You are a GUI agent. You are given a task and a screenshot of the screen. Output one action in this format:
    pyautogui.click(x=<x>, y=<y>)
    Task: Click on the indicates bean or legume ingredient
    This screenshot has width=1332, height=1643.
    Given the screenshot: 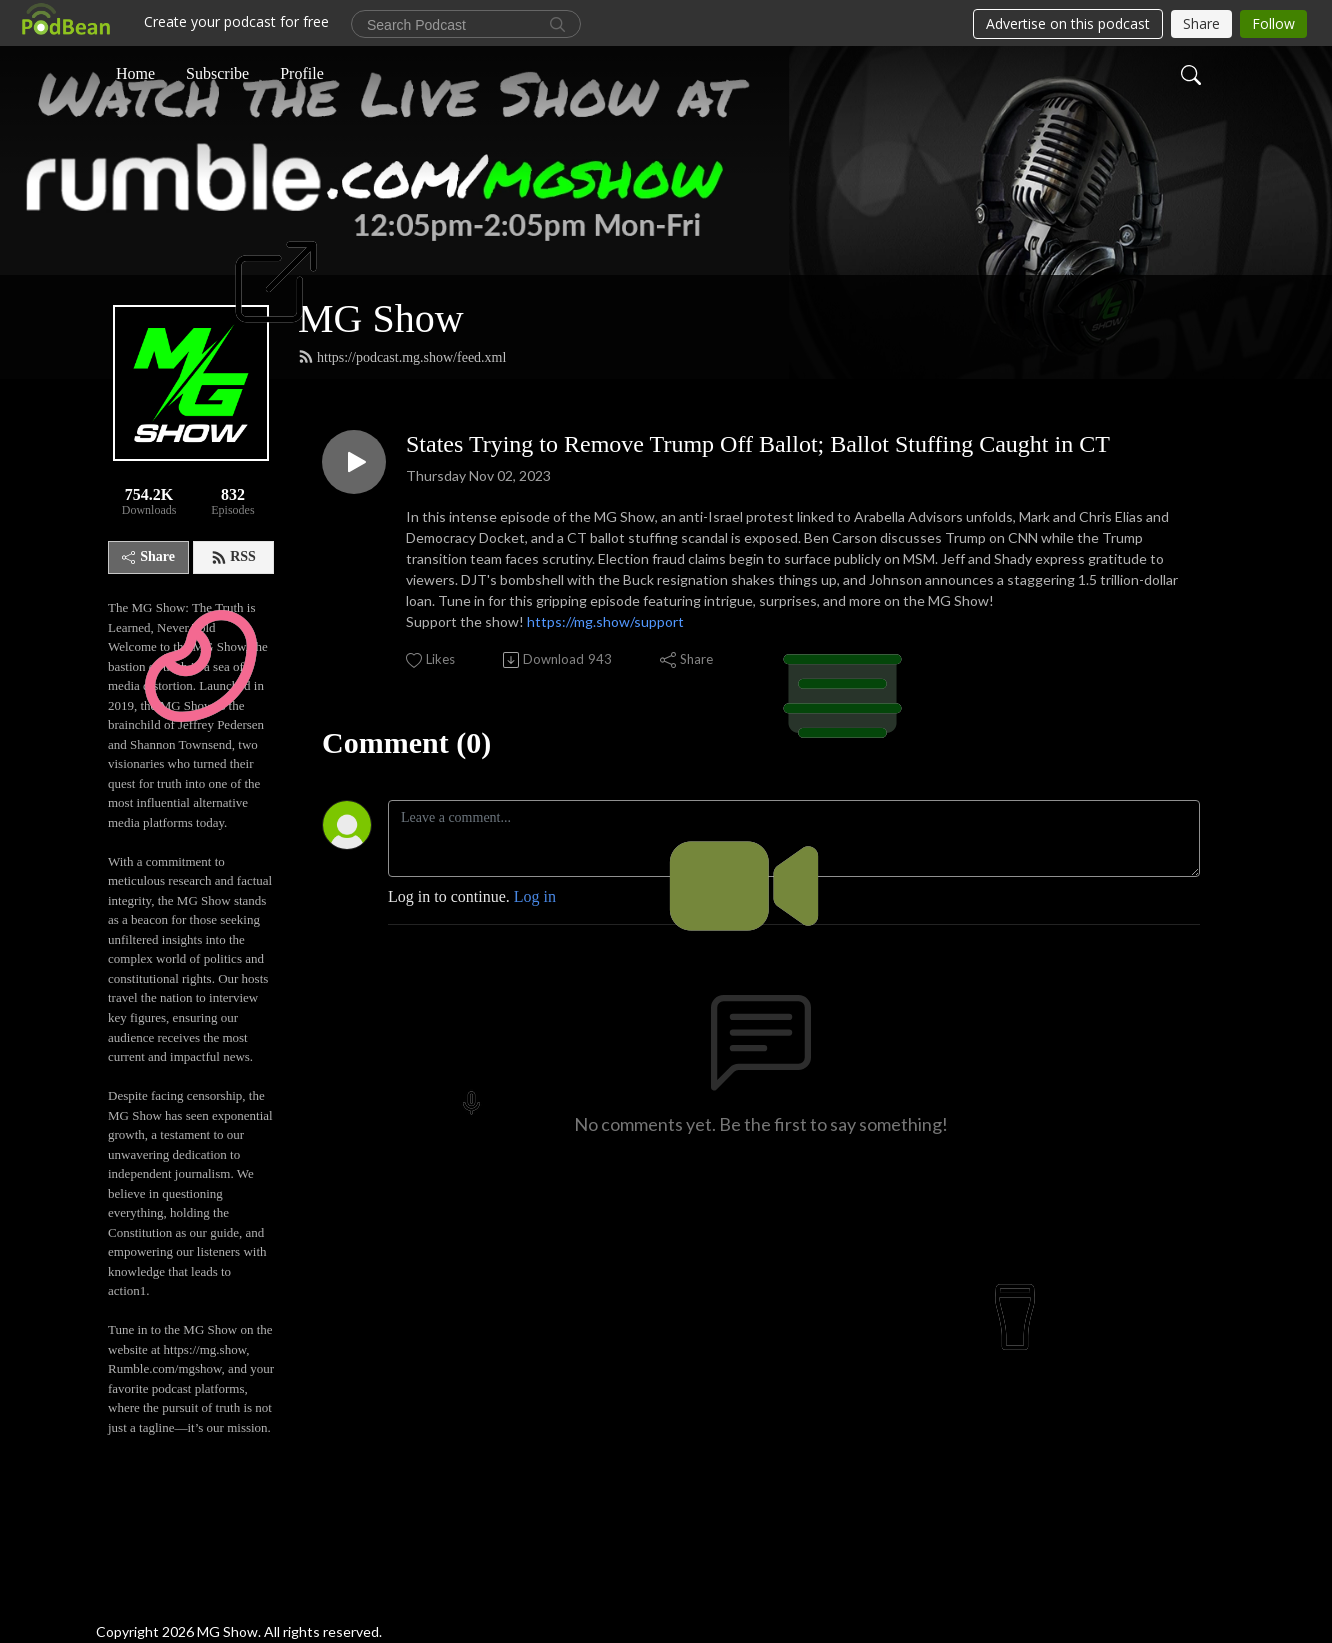 What is the action you would take?
    pyautogui.click(x=201, y=666)
    